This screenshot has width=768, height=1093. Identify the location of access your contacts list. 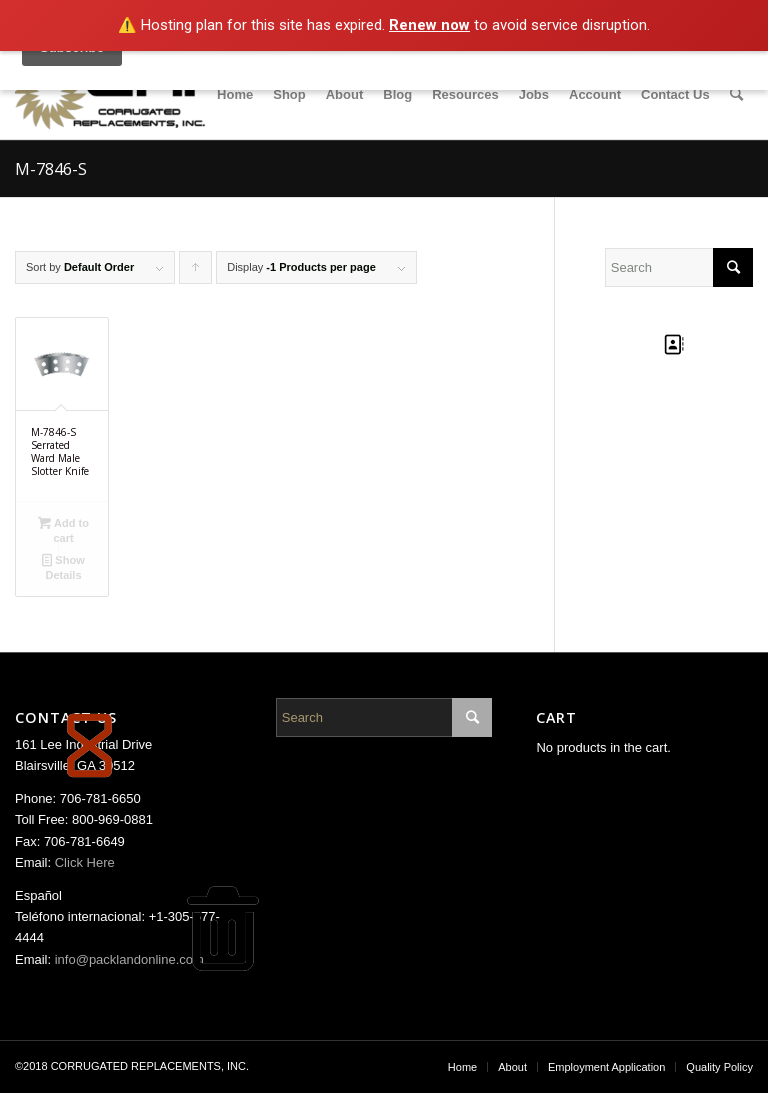
(673, 344).